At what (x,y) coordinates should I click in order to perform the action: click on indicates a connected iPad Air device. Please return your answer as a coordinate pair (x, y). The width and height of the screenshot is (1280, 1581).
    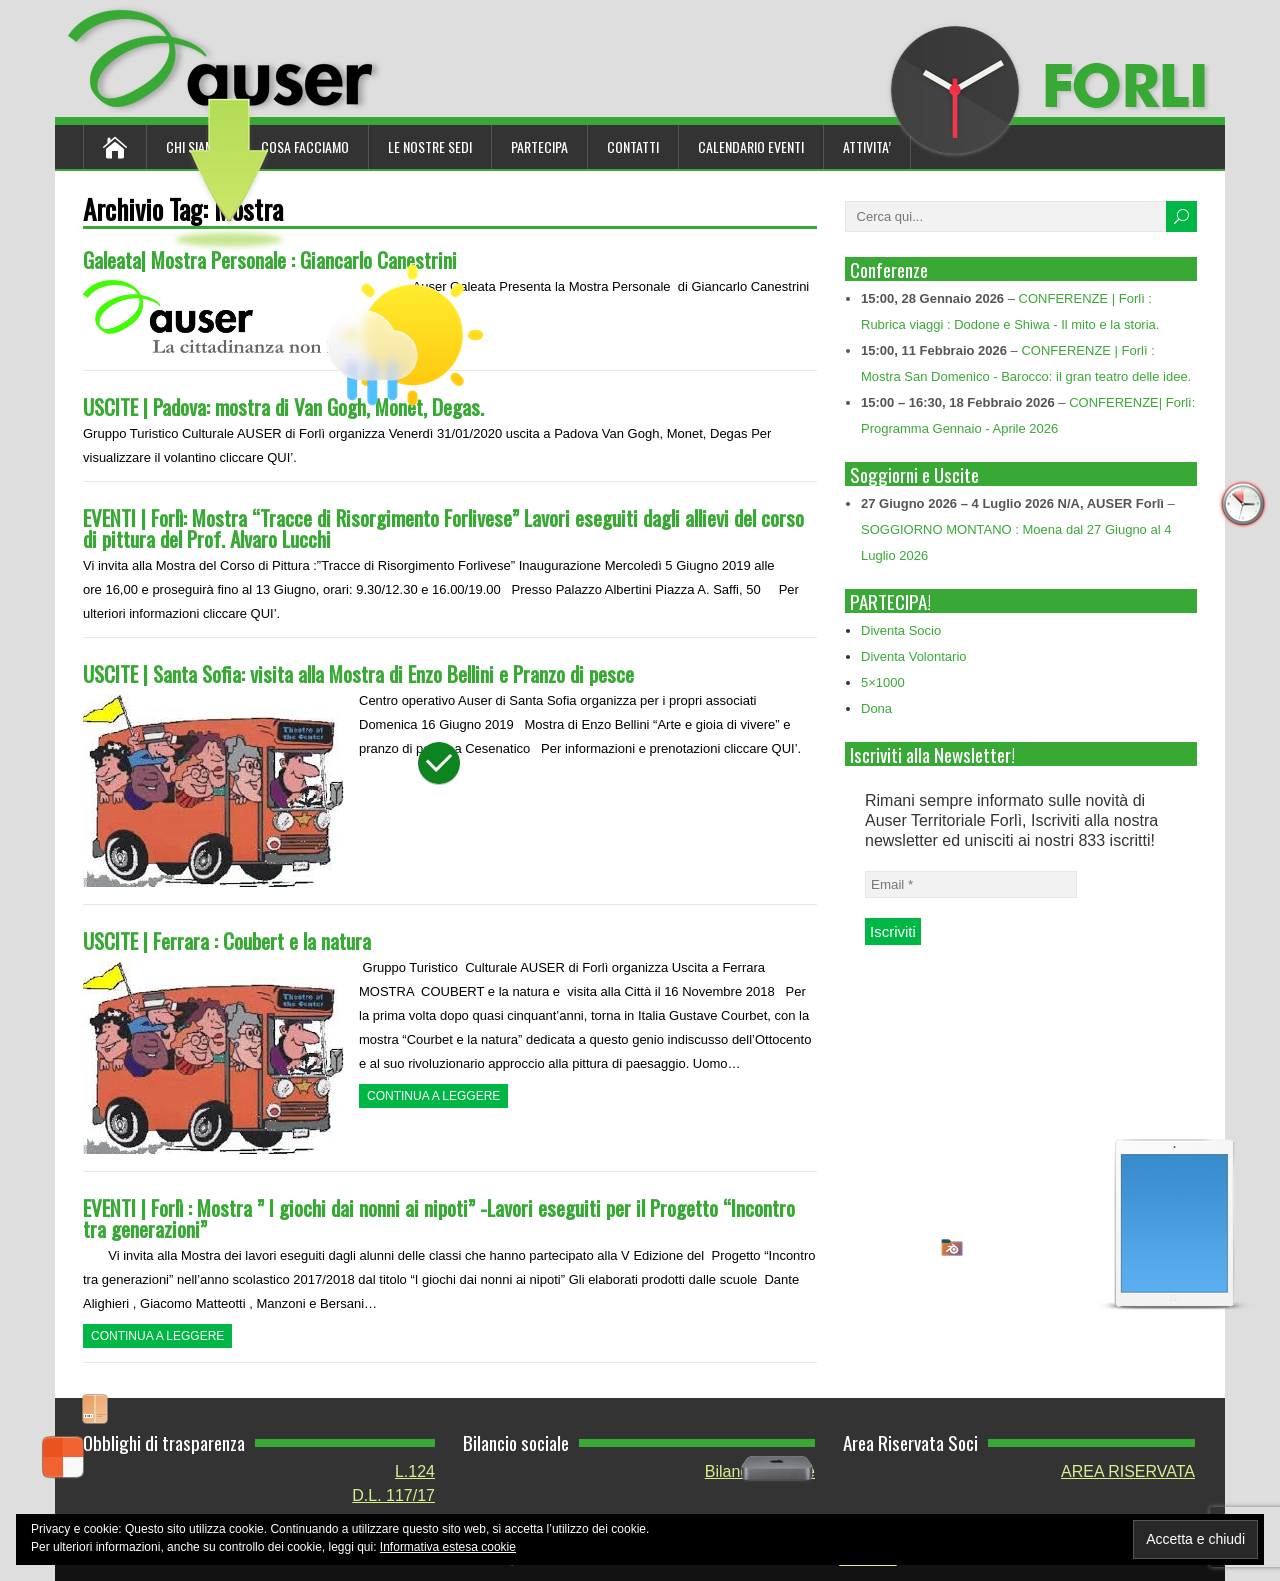
    Looking at the image, I should click on (1174, 1222).